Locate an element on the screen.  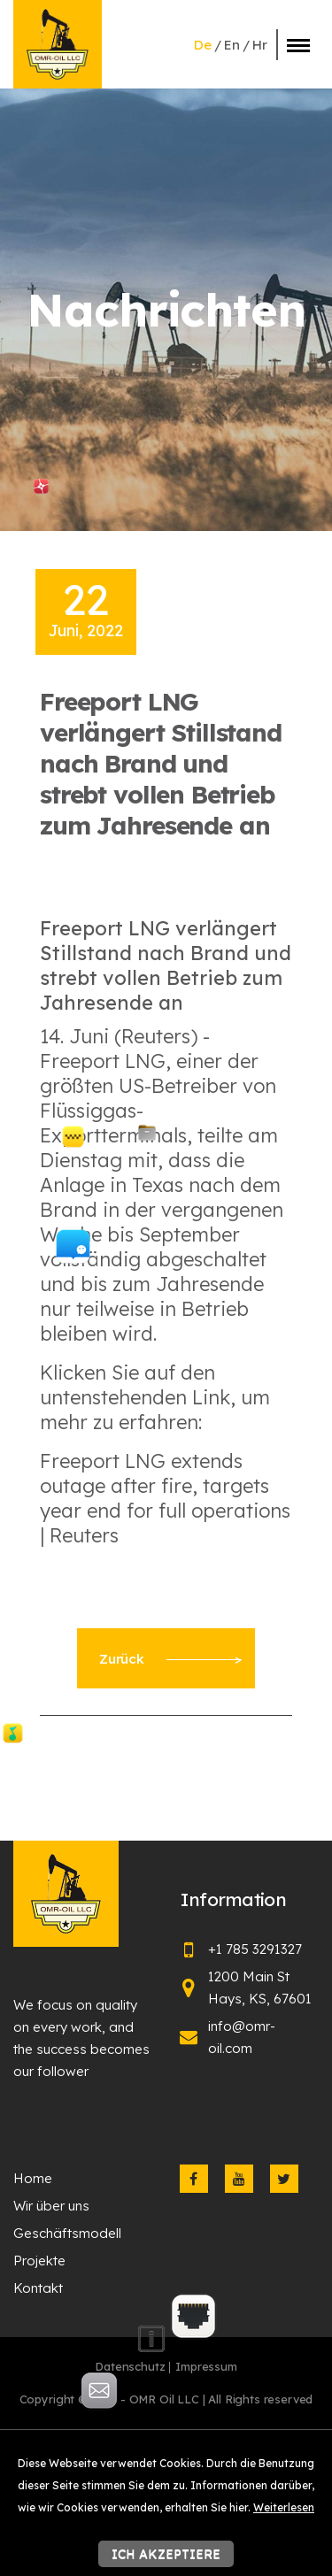
view system information or details is located at coordinates (151, 2339).